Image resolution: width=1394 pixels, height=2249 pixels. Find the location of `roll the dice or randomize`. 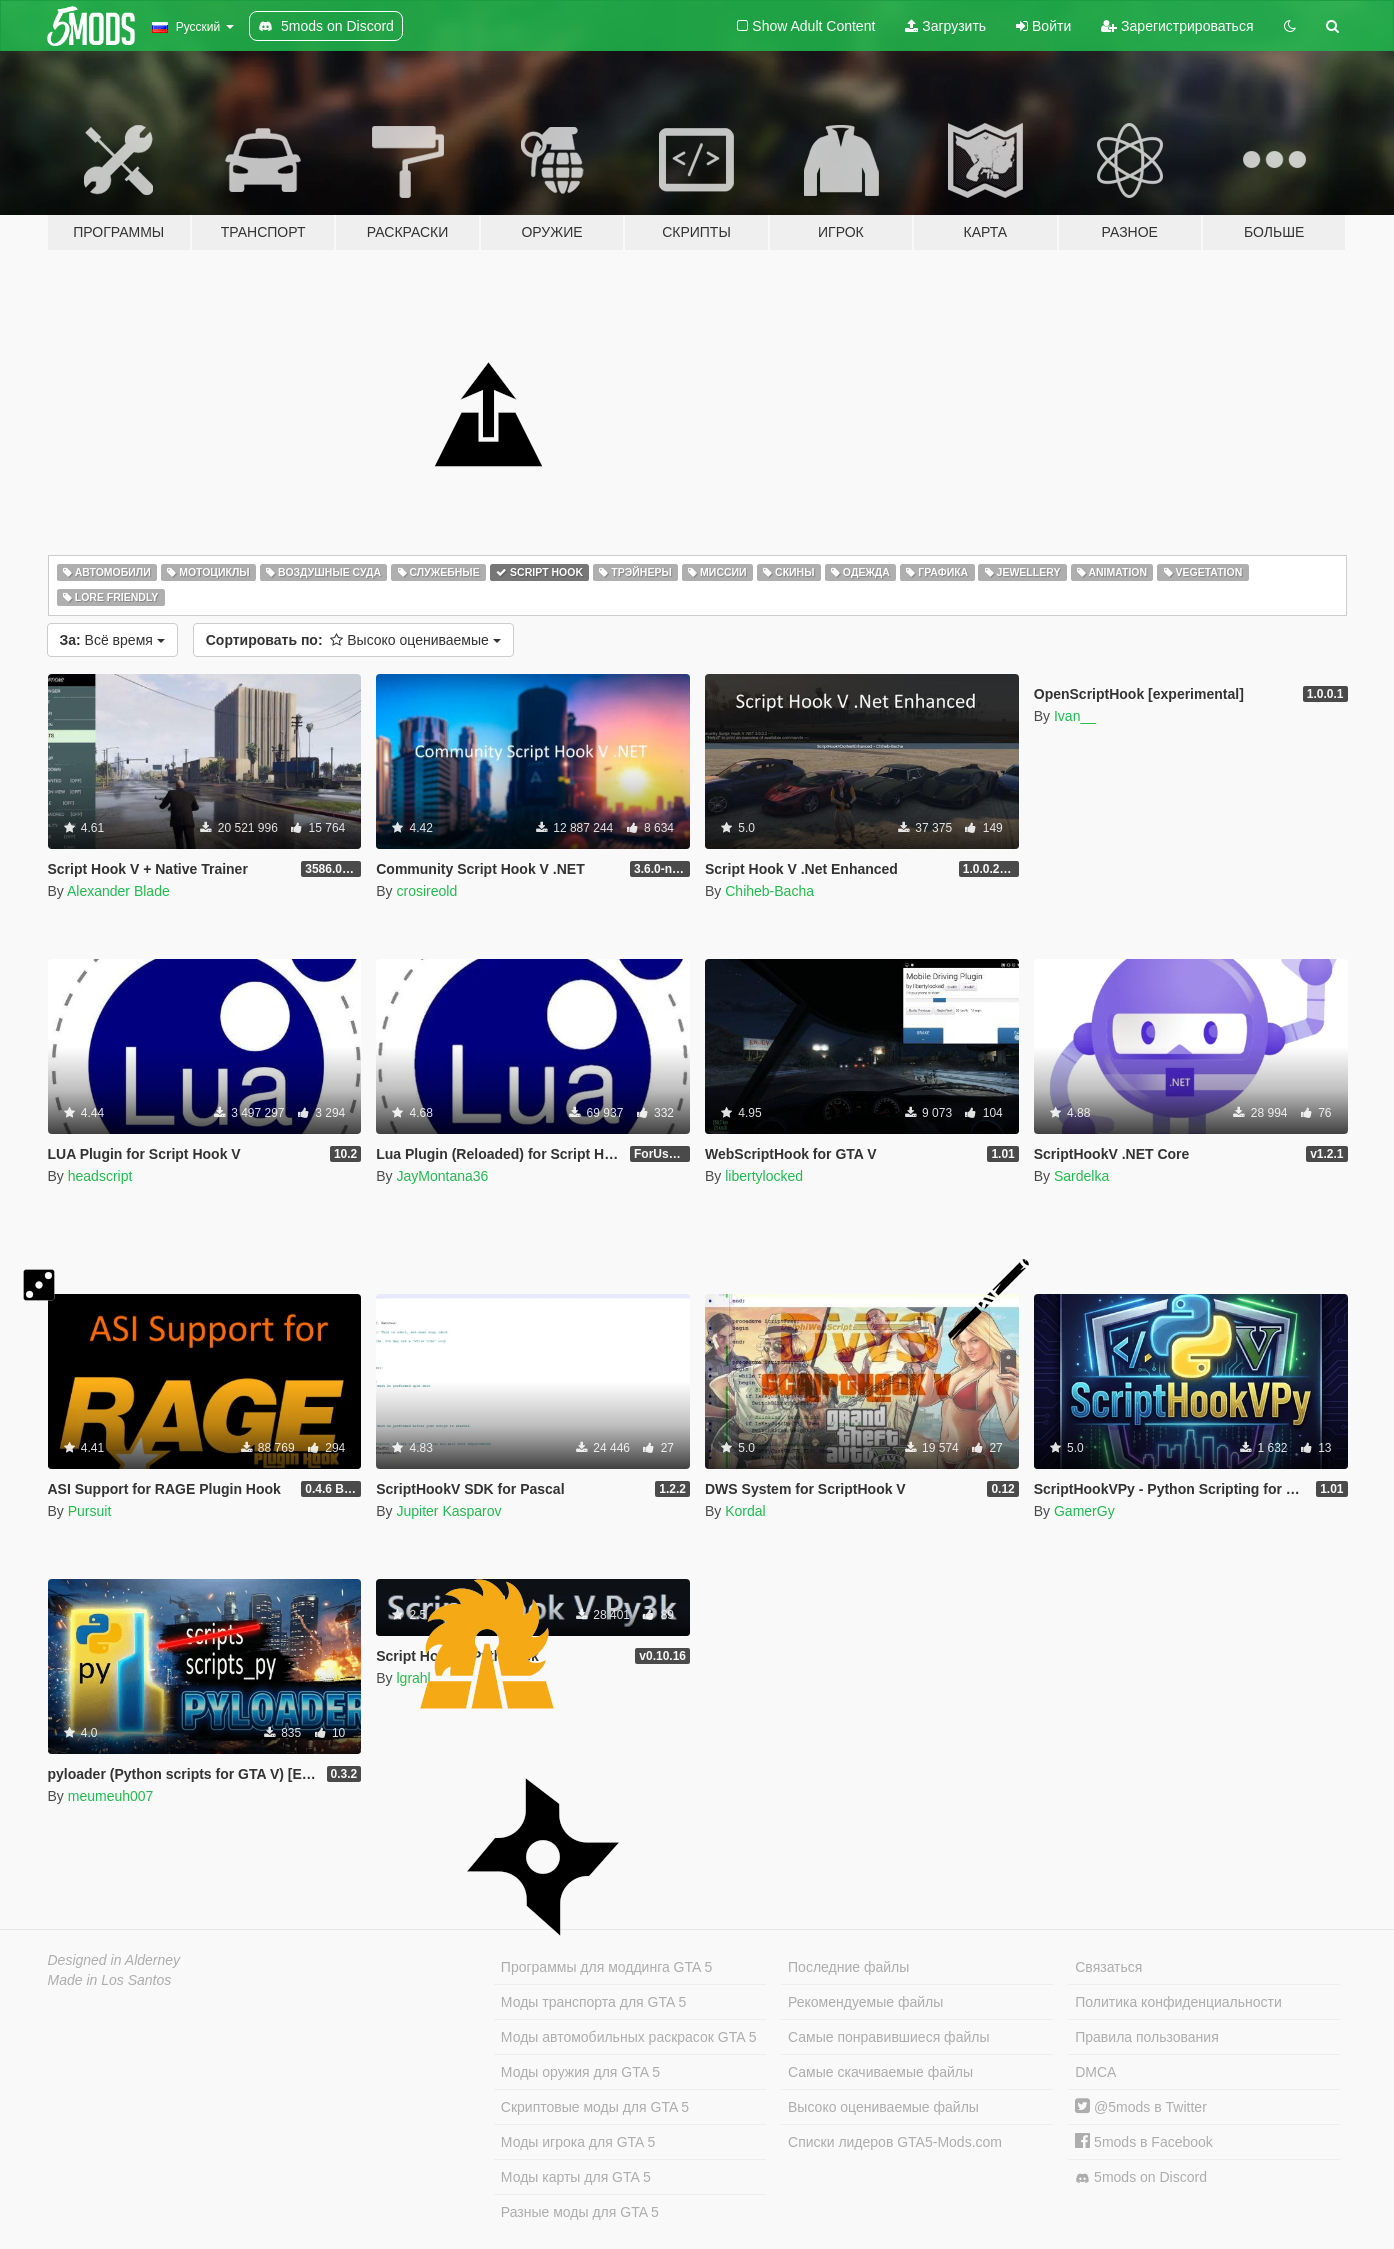

roll the dice or randomize is located at coordinates (39, 1285).